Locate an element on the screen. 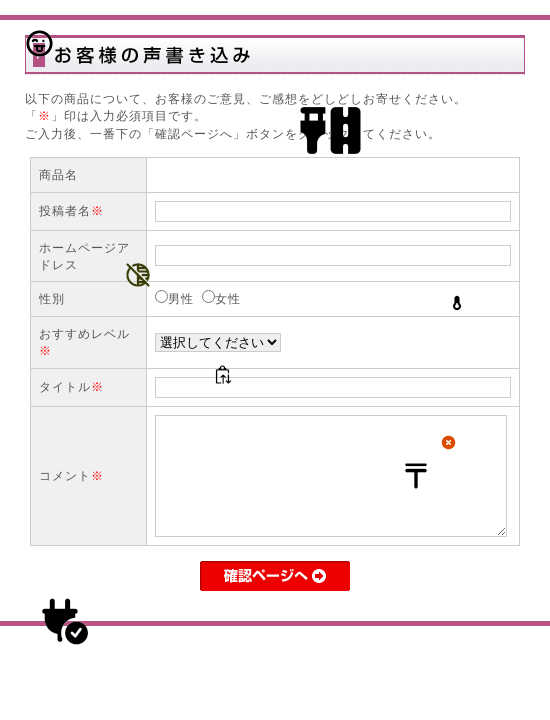  copy to clipboard is located at coordinates (222, 374).